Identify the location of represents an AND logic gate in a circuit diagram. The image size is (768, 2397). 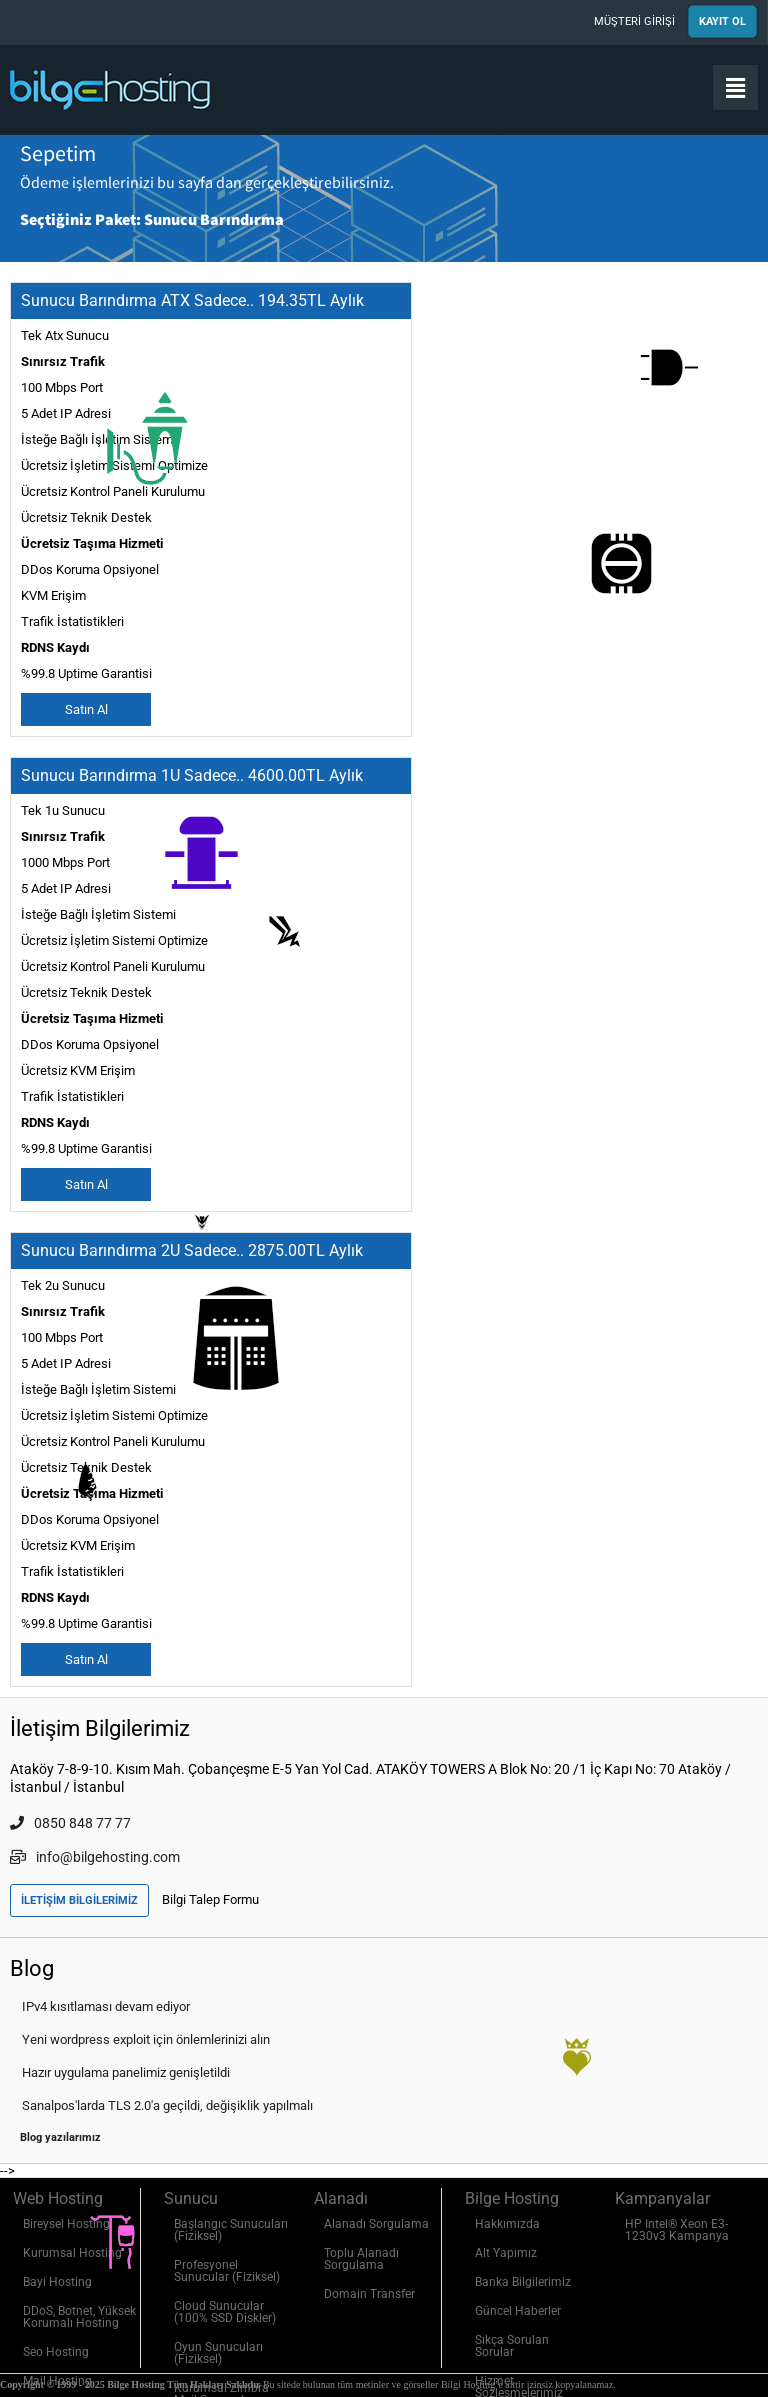
(669, 367).